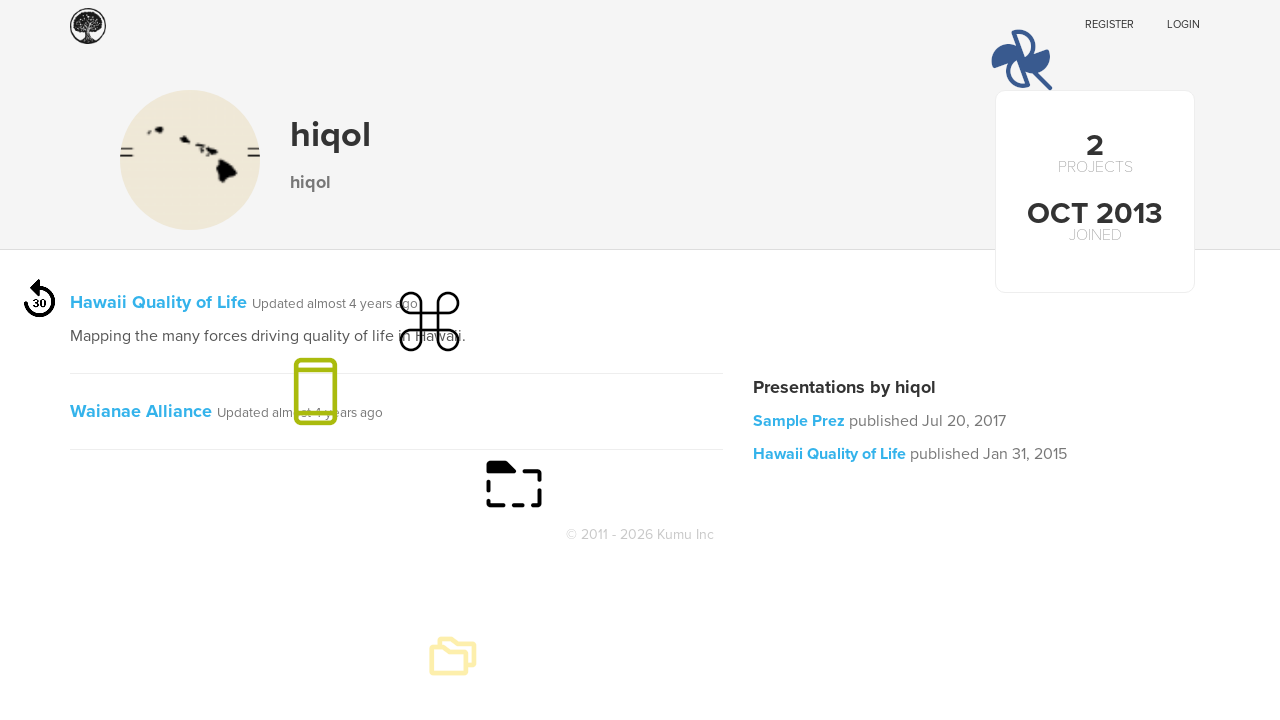 This screenshot has width=1280, height=720. I want to click on command key modifier for keyboard shortcuts, so click(429, 321).